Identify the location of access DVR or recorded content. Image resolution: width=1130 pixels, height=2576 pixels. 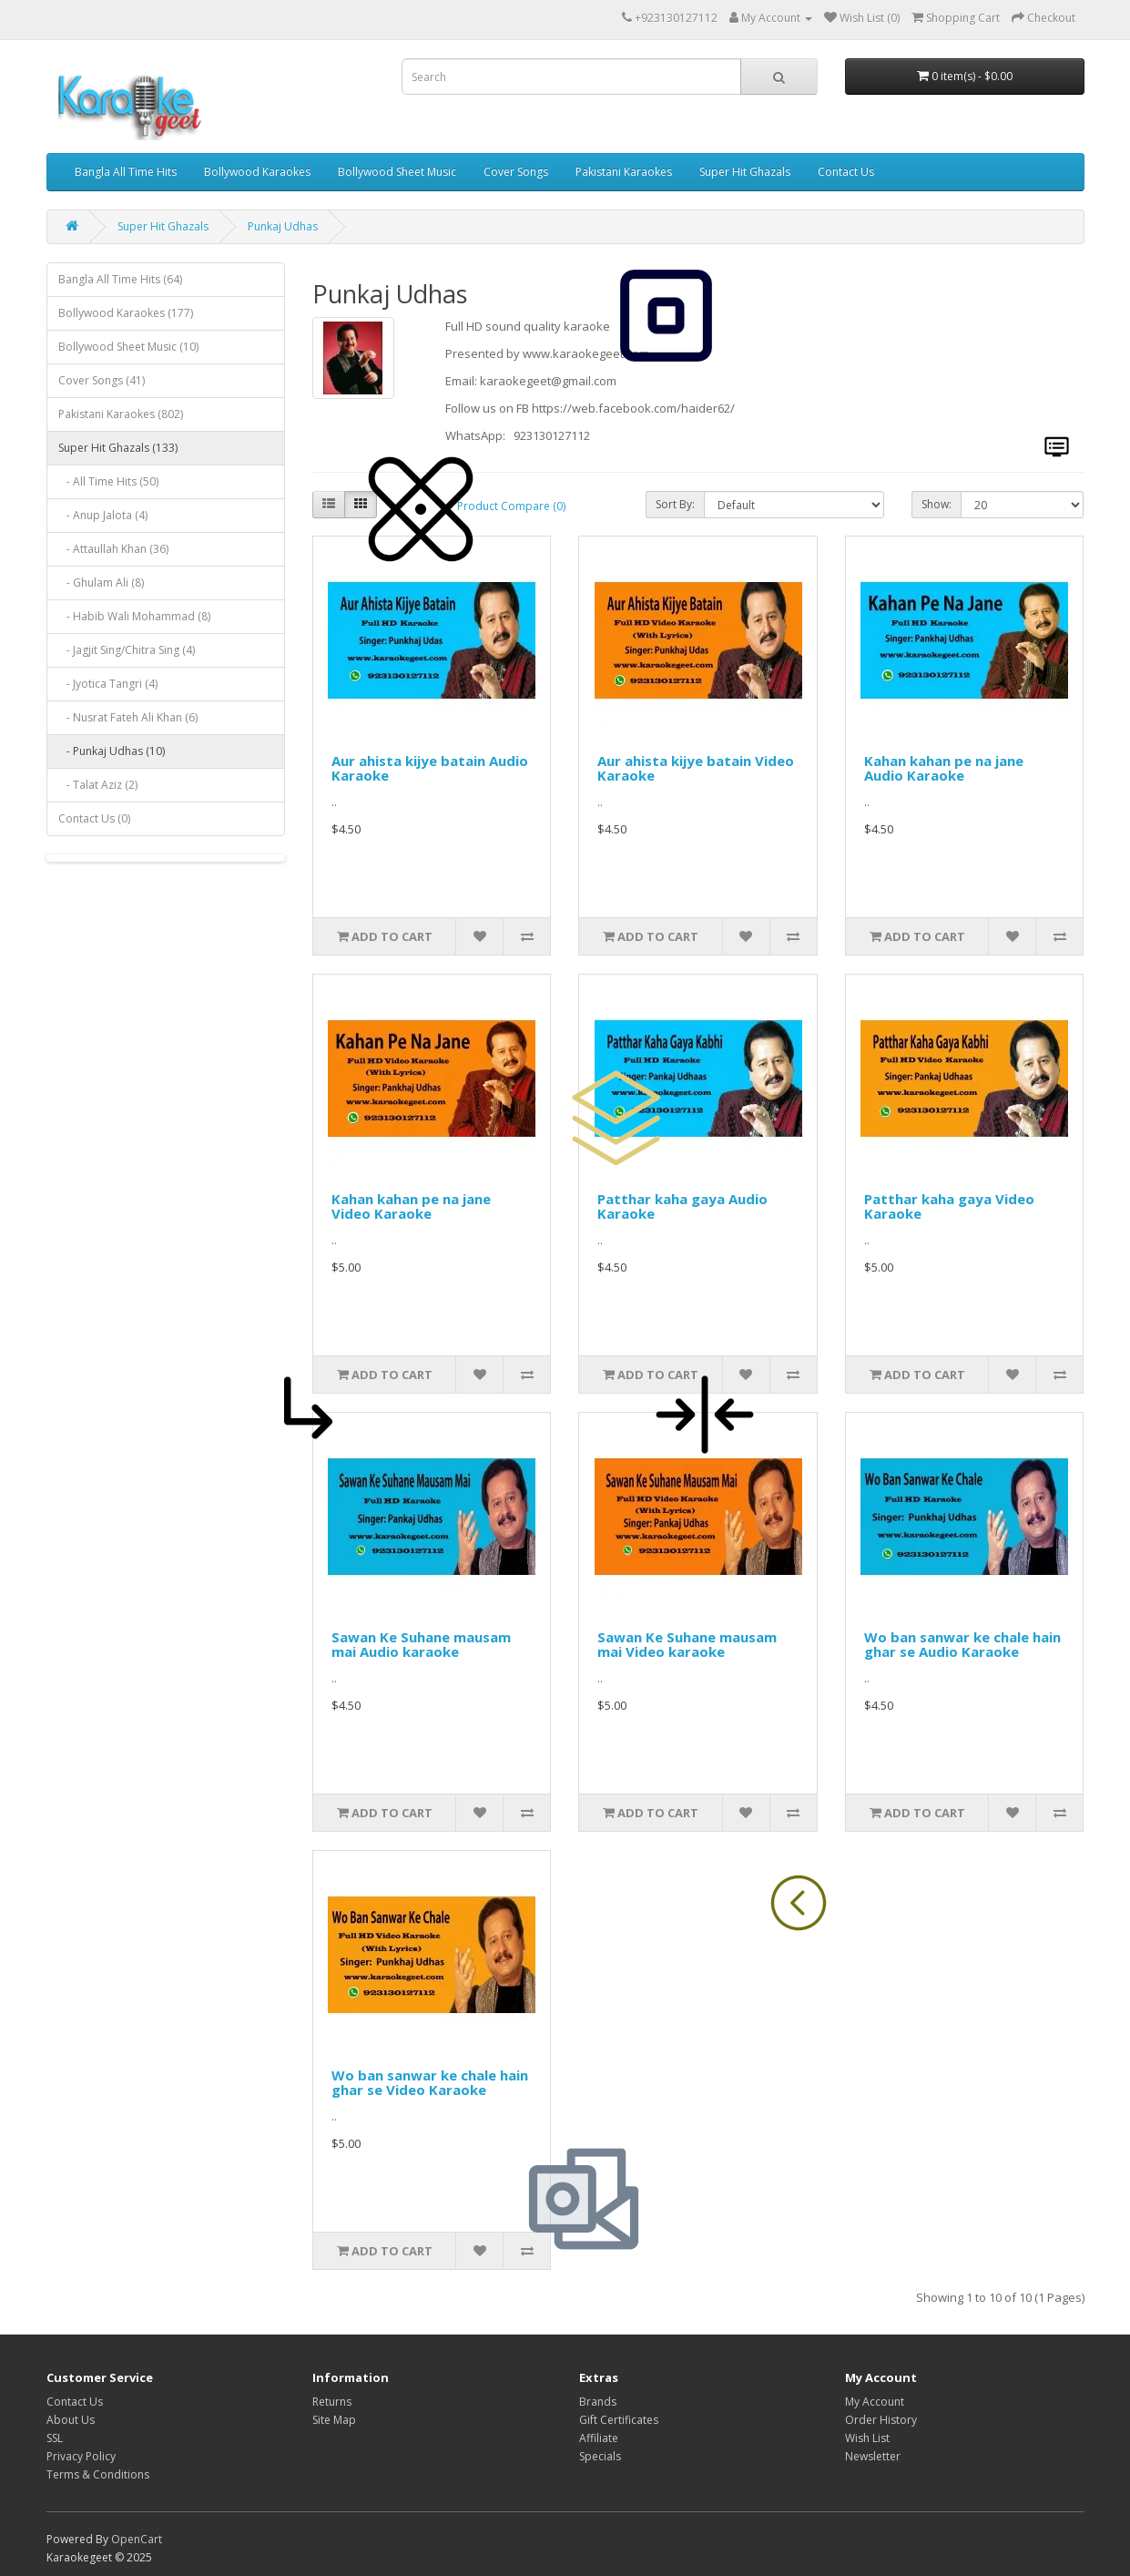
(1056, 446).